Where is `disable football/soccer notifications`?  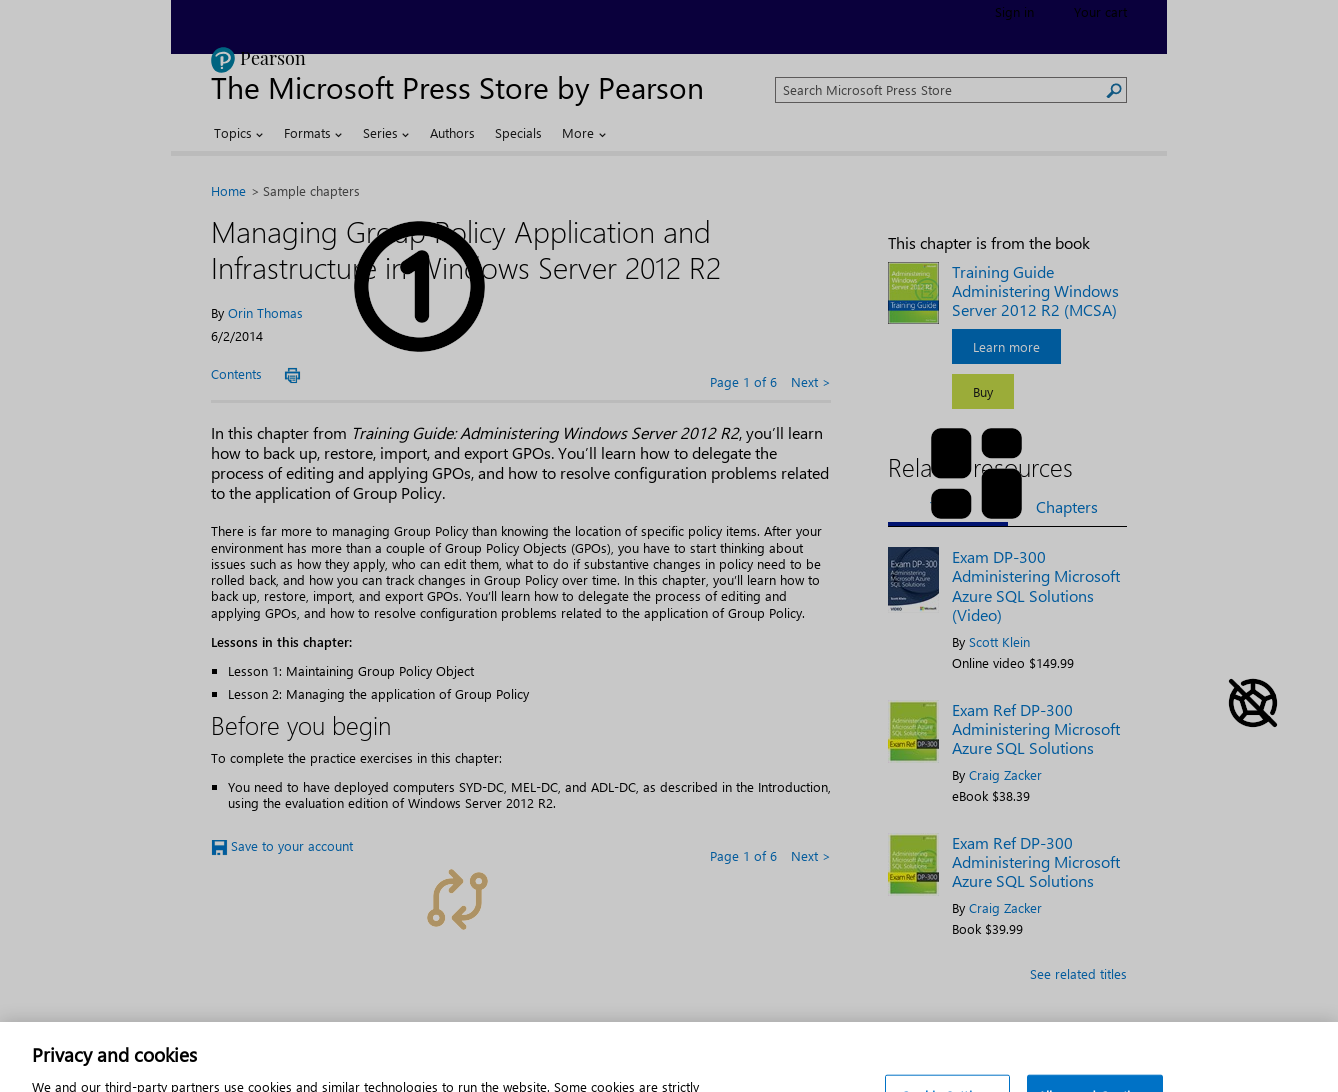
disable football/soccer notifications is located at coordinates (1253, 703).